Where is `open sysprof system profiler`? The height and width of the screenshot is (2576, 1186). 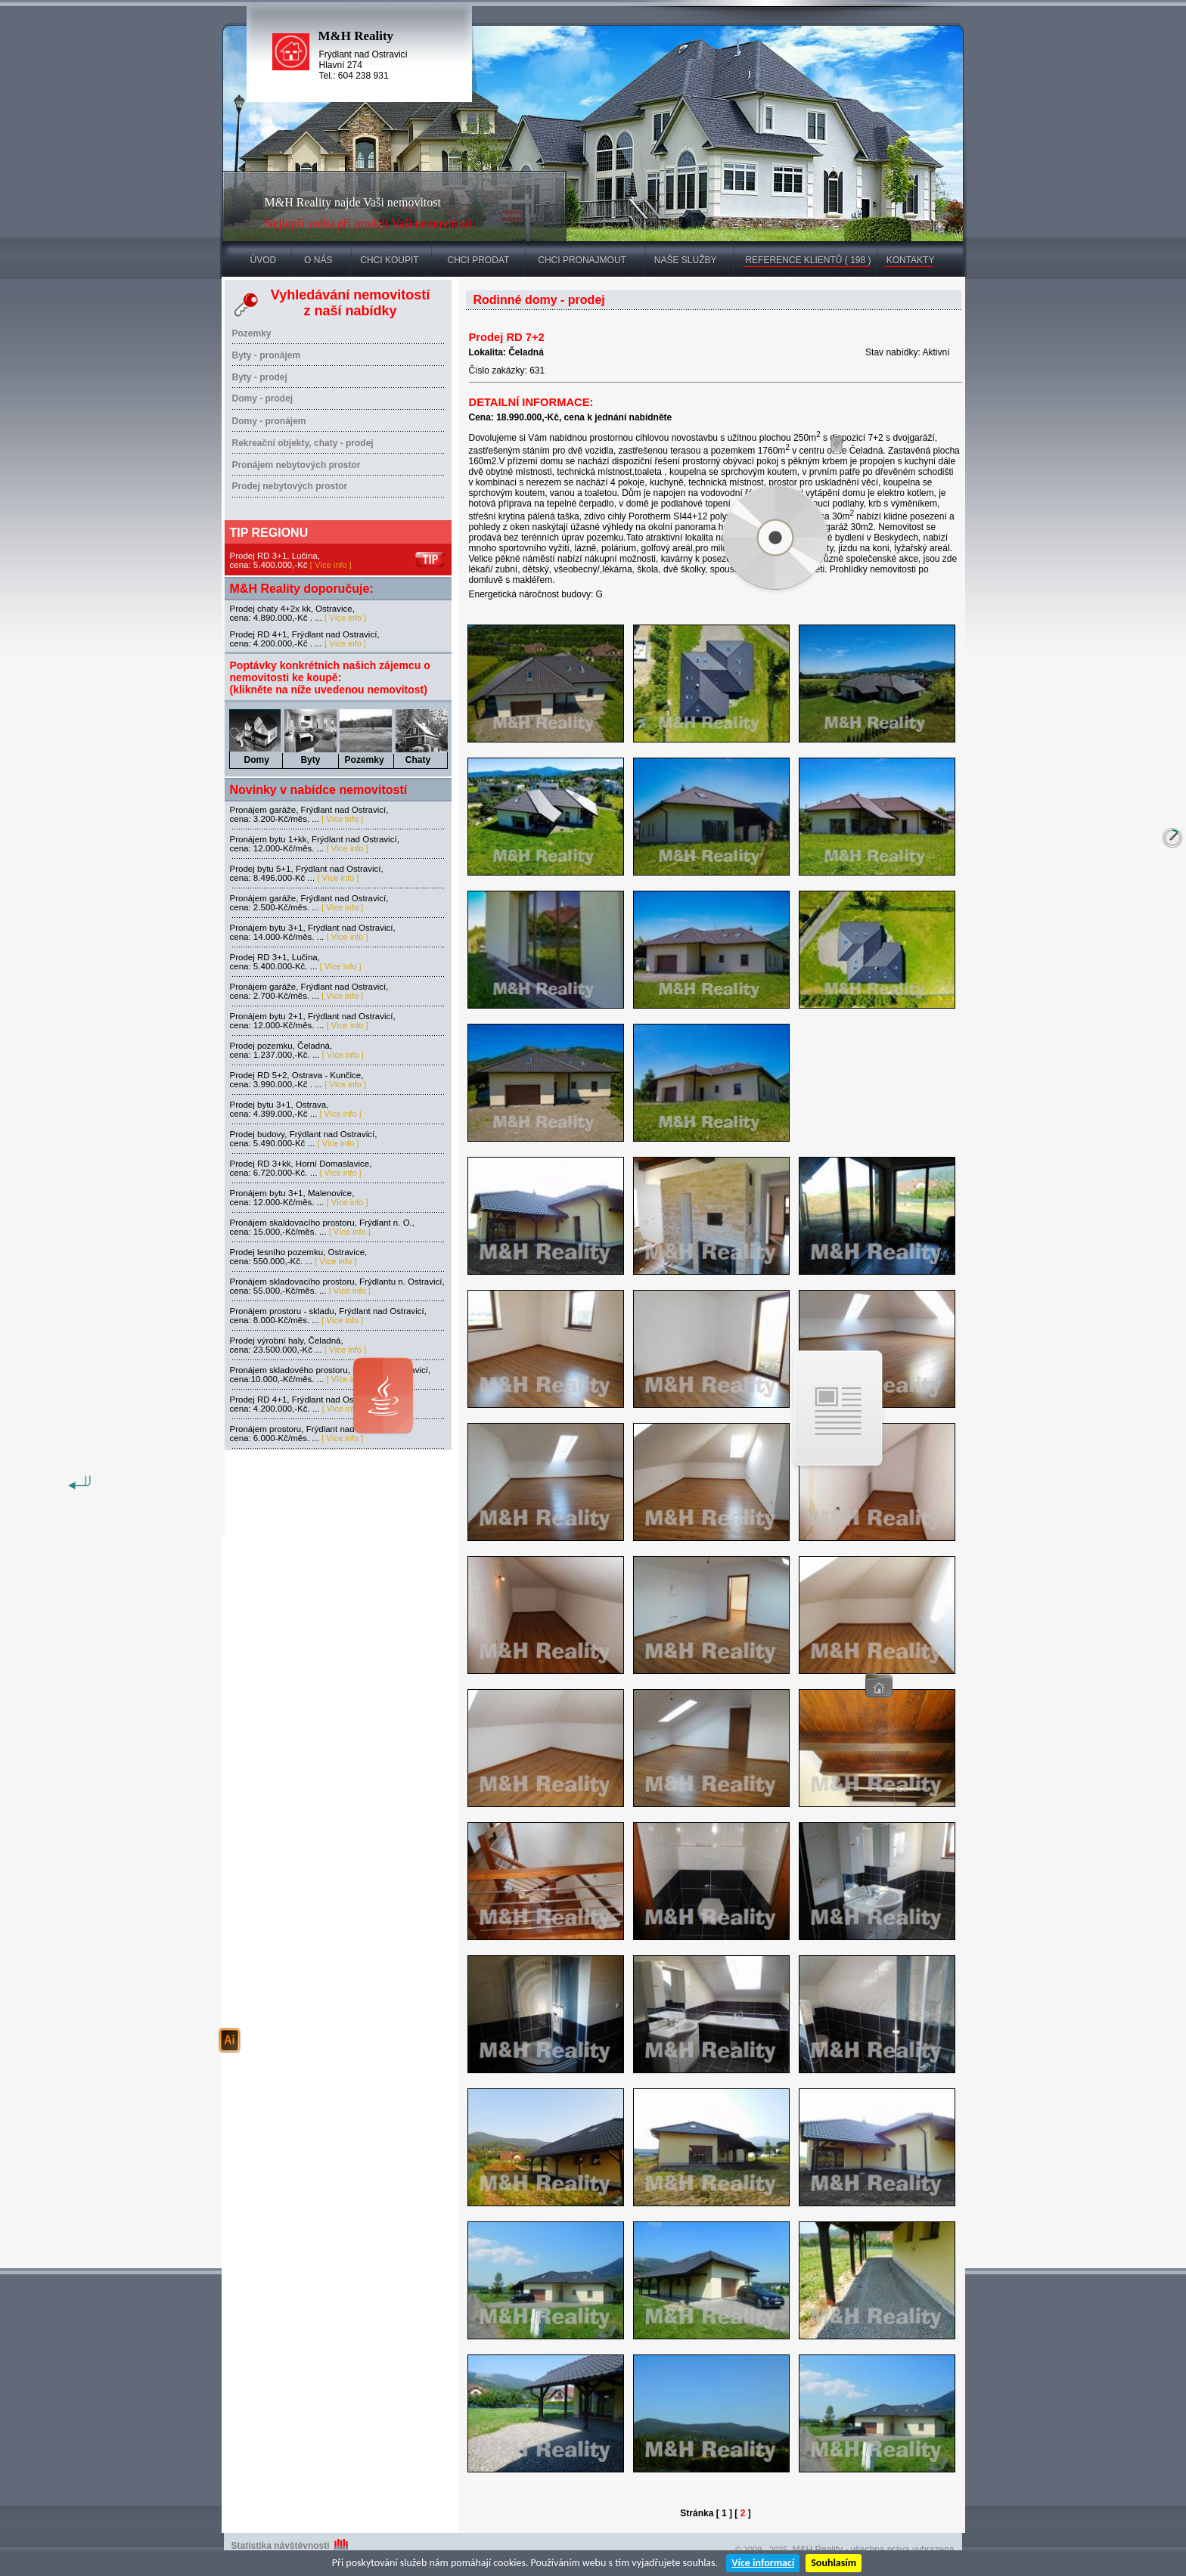
open sysprof system profiler is located at coordinates (1172, 838).